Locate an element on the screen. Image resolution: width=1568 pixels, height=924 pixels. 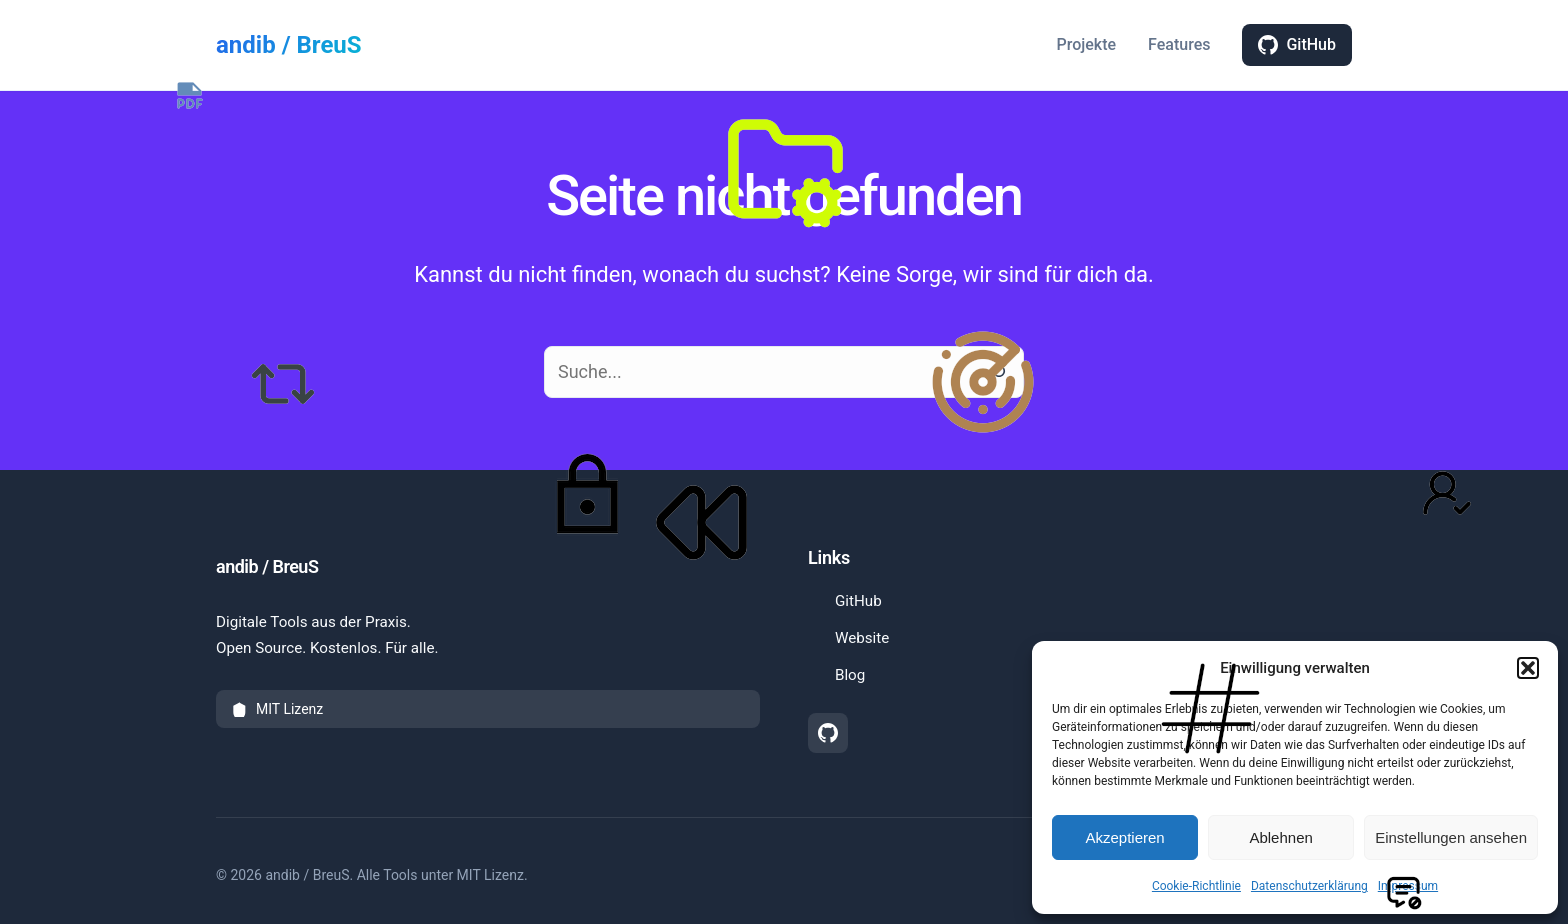
indicates a locked or secured item is located at coordinates (587, 495).